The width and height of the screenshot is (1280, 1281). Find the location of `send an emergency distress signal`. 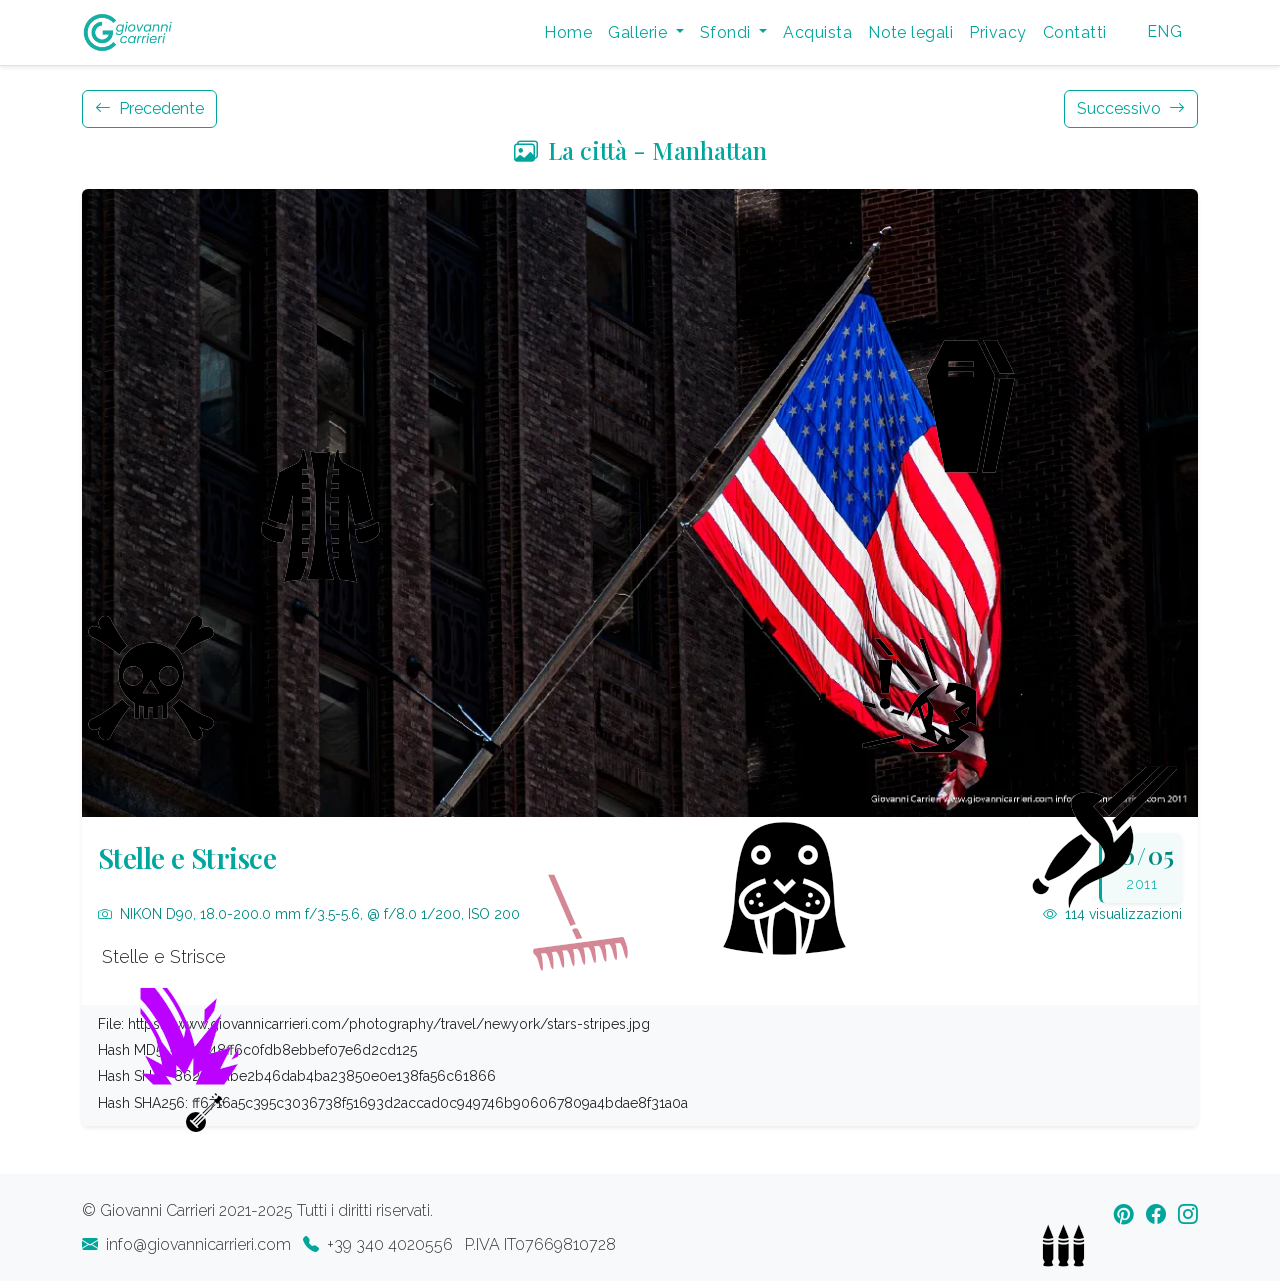

send an emergency distress signal is located at coordinates (919, 695).